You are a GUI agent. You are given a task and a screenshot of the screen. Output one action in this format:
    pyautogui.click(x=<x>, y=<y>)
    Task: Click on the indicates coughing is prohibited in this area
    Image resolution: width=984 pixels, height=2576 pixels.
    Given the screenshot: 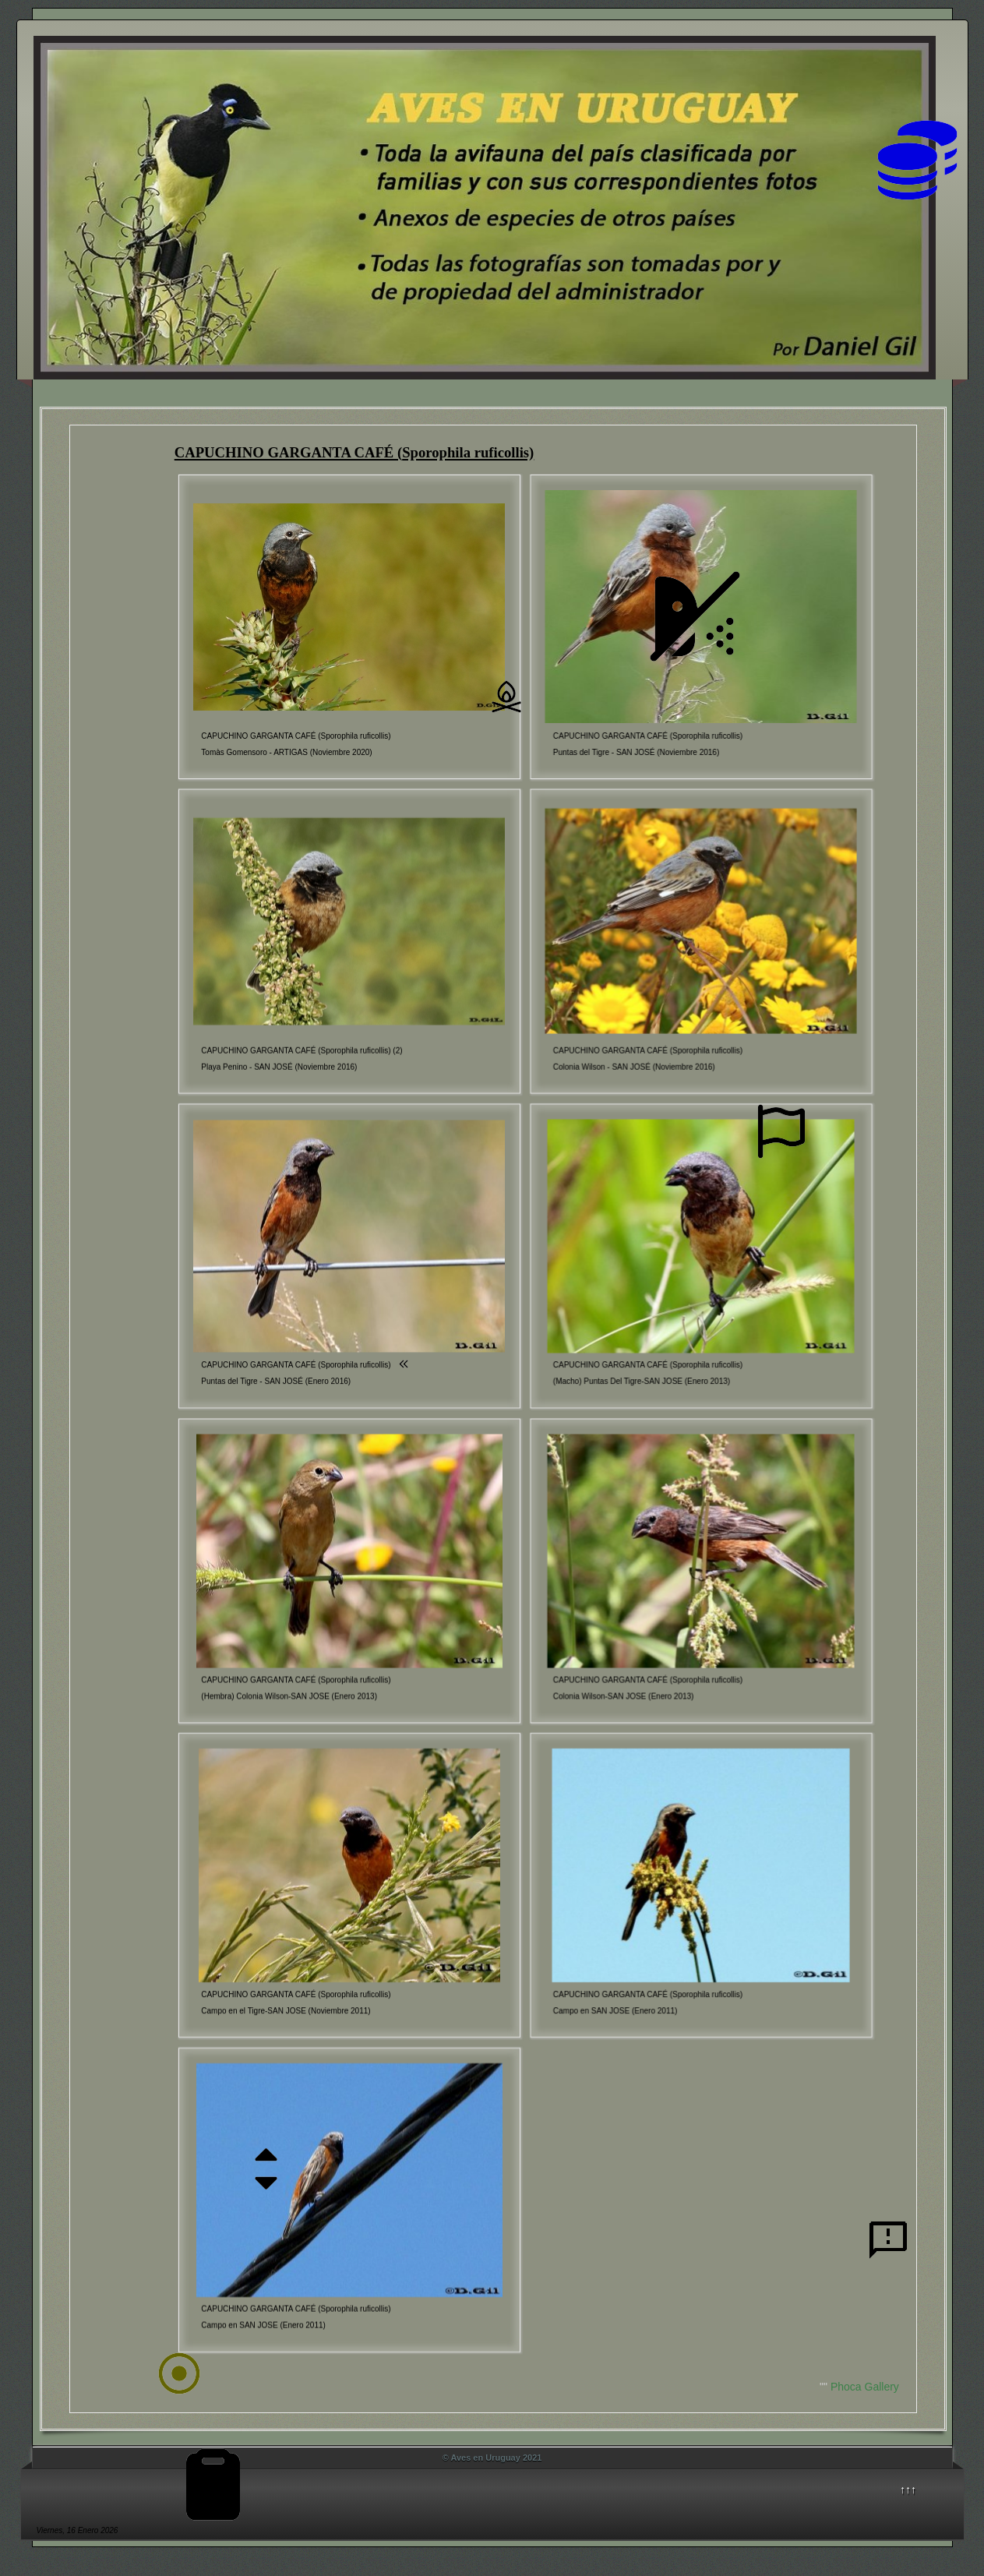 What is the action you would take?
    pyautogui.click(x=695, y=616)
    